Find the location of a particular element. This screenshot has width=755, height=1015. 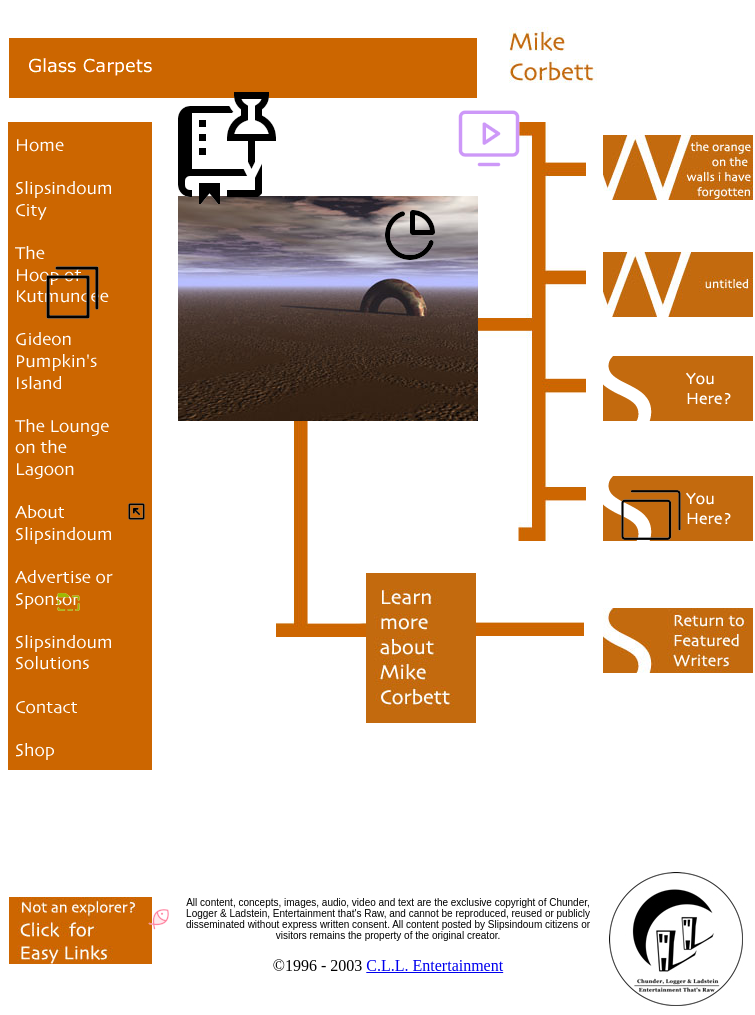

pin a repository to your profile or dashboard is located at coordinates (220, 148).